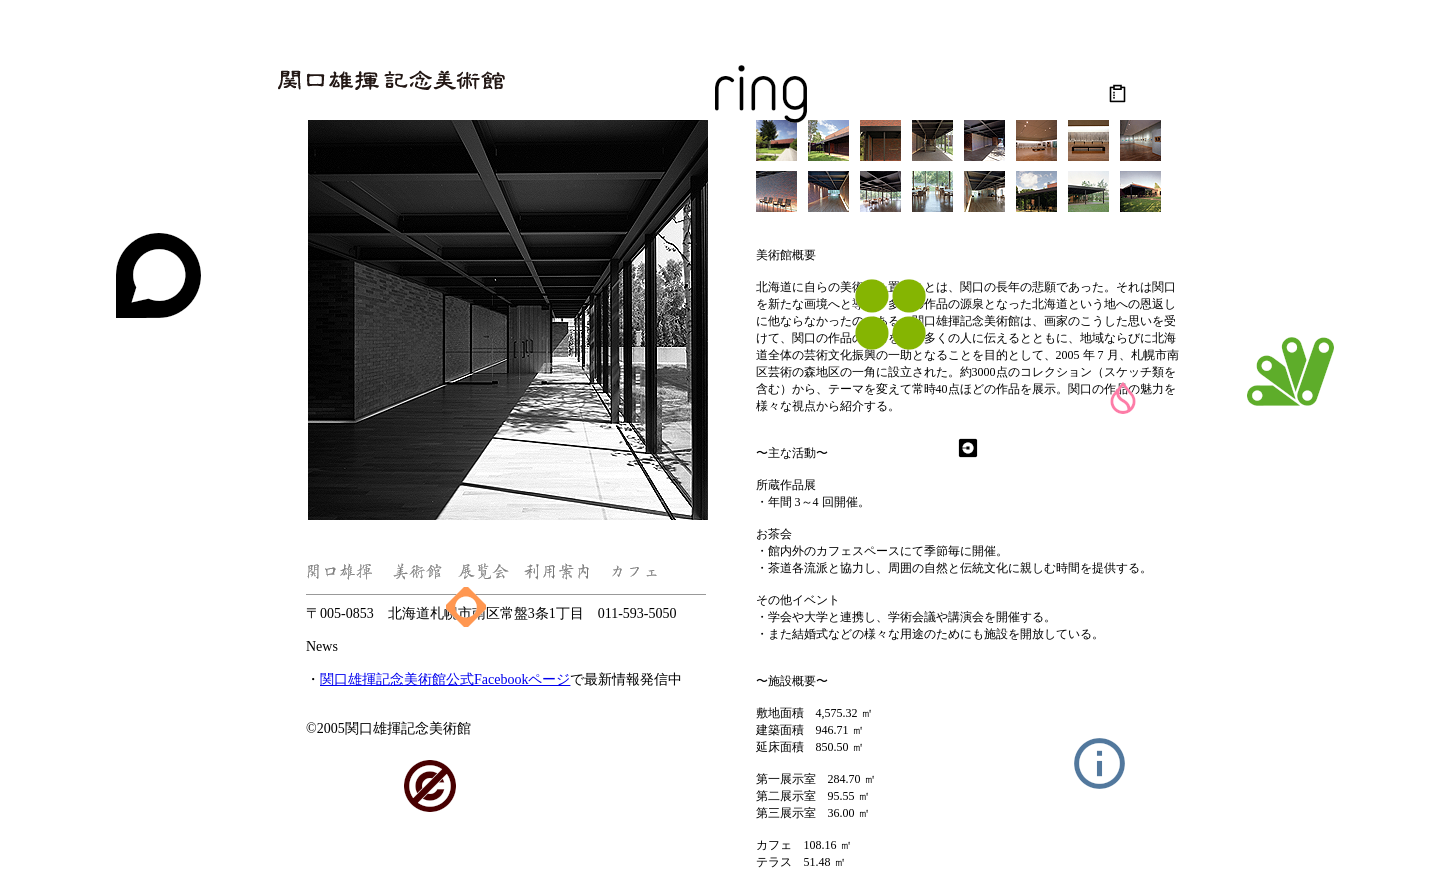 This screenshot has width=1440, height=871. I want to click on view more information or details, so click(1099, 763).